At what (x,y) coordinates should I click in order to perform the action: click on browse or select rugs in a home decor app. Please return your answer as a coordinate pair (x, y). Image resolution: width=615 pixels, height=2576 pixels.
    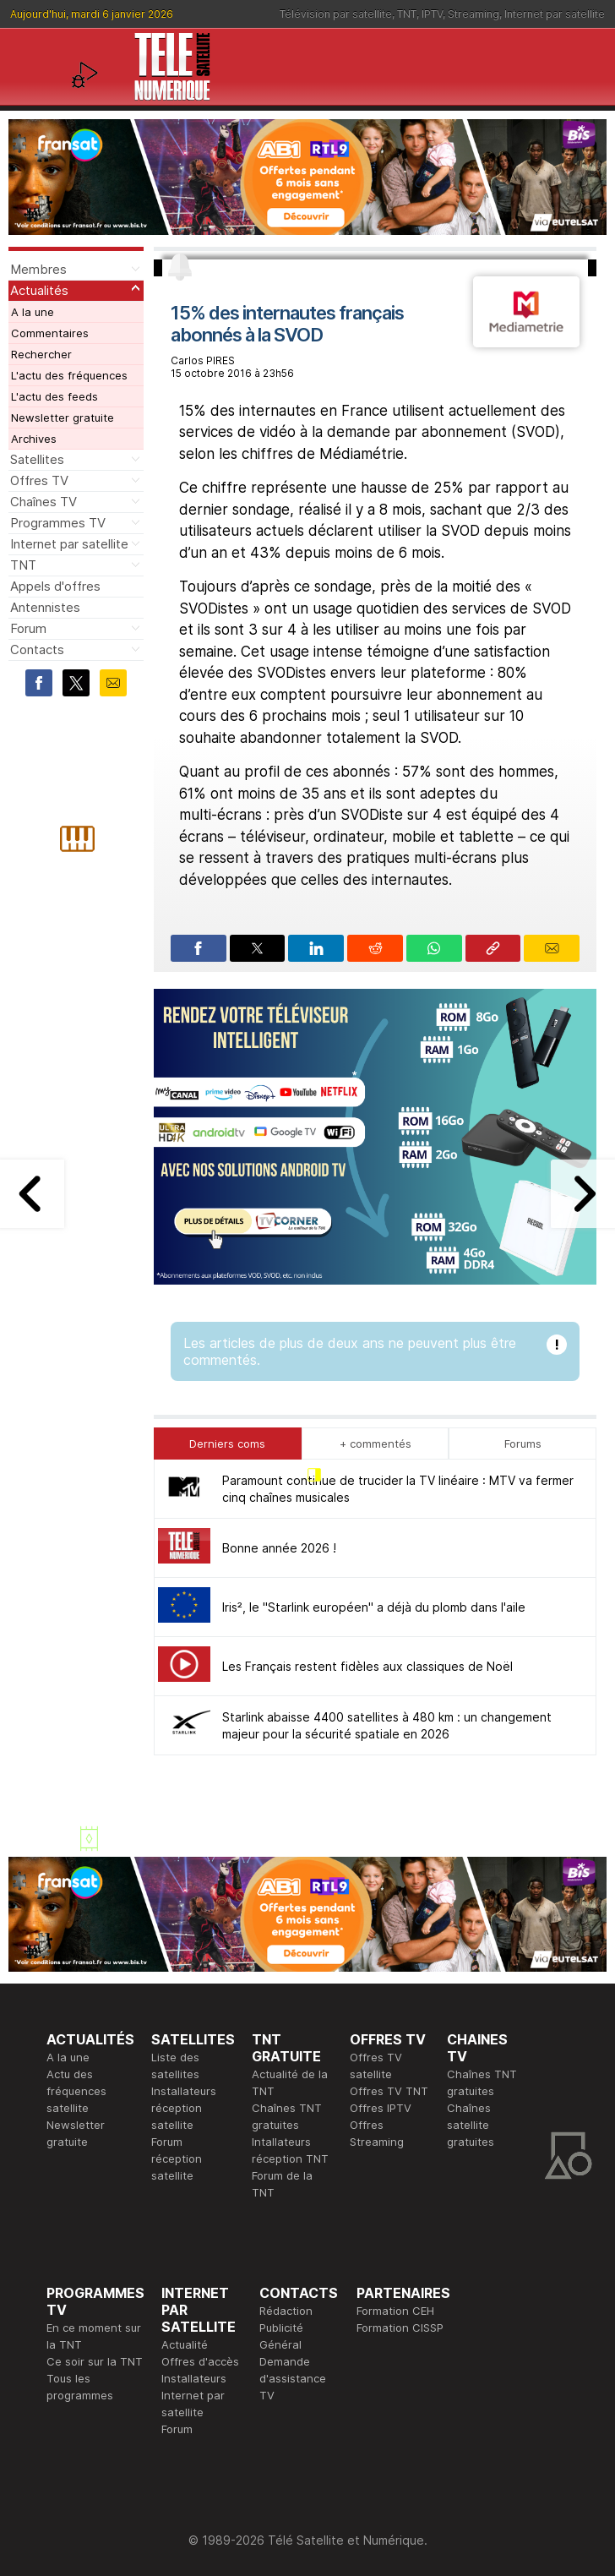
    Looking at the image, I should click on (89, 1838).